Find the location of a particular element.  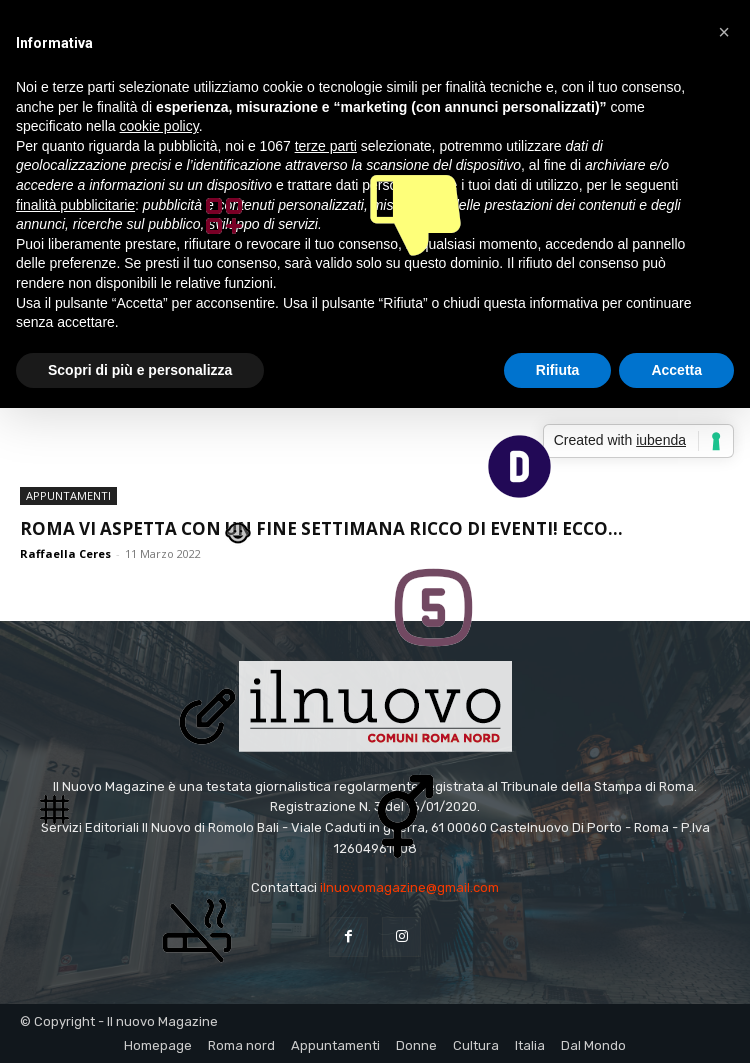

indicates a "D" grade or rating is located at coordinates (519, 466).